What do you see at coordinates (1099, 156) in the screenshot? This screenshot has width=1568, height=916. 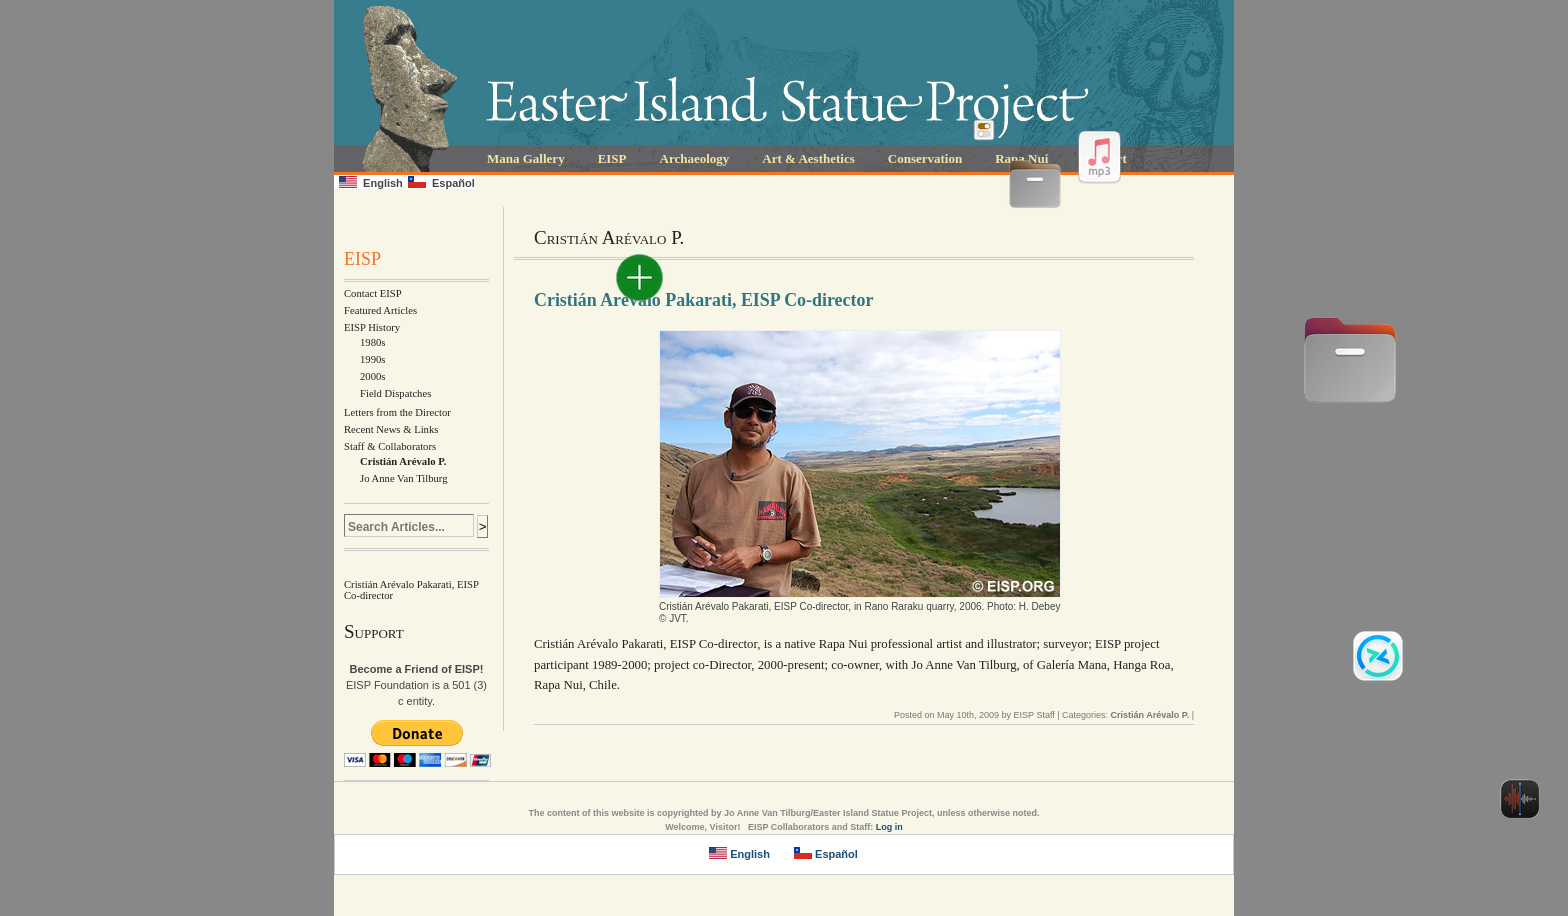 I see `an mp3 audio file` at bounding box center [1099, 156].